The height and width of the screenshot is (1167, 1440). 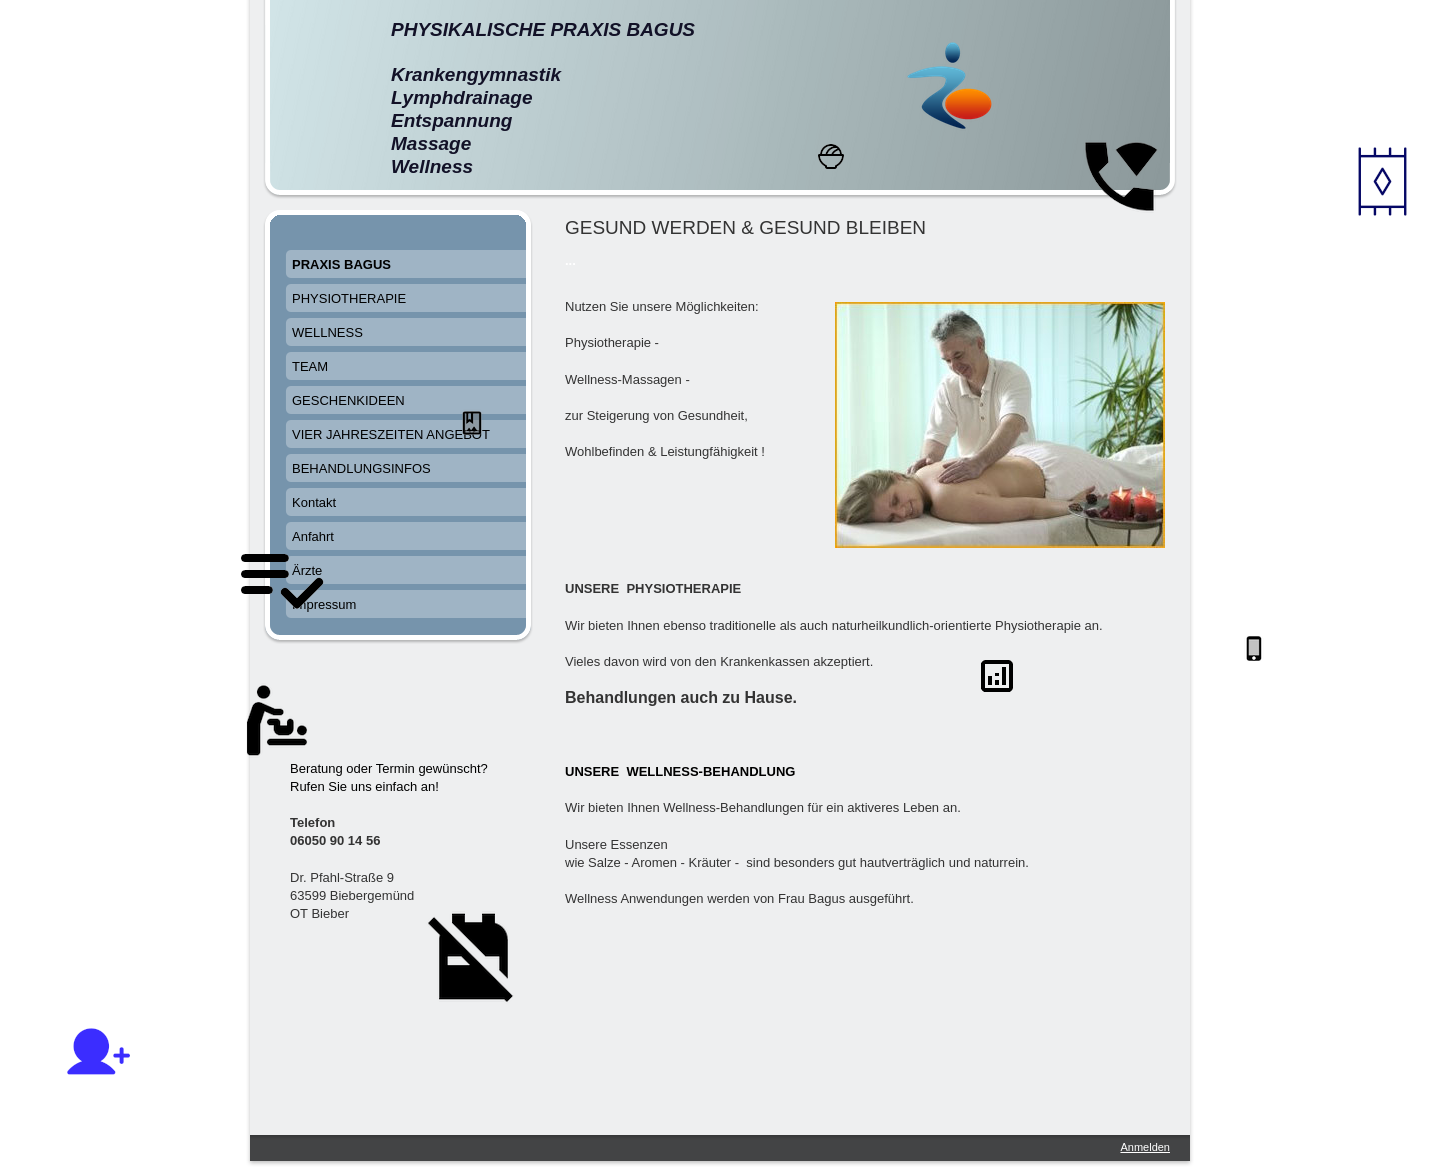 What do you see at coordinates (1254, 648) in the screenshot?
I see `indicates mobile device or smartphone` at bounding box center [1254, 648].